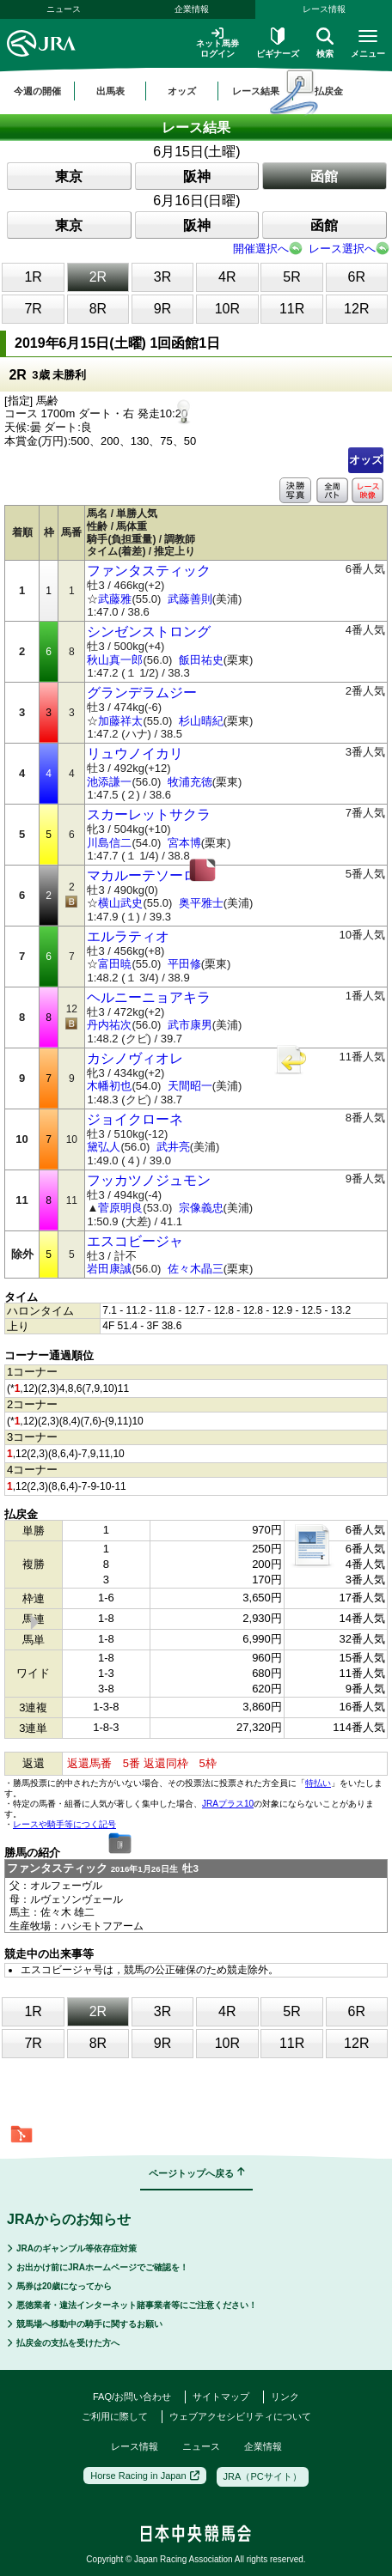  I want to click on revert document to previous version, so click(290, 1059).